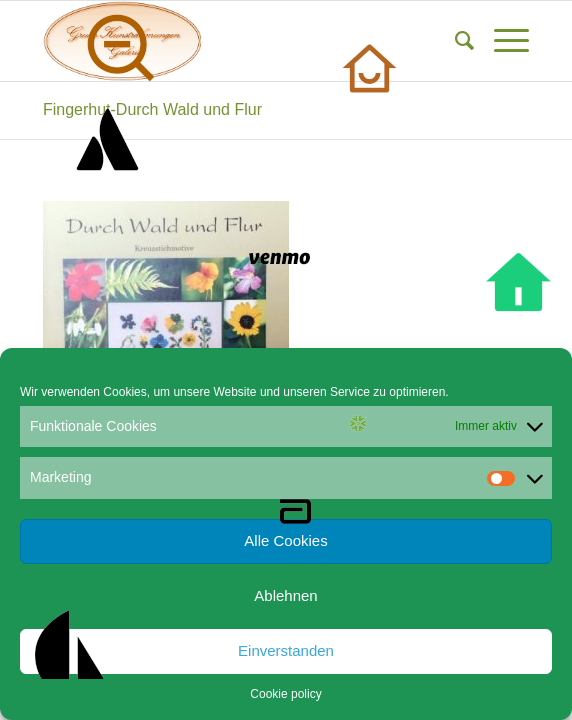 Image resolution: width=572 pixels, height=720 pixels. I want to click on open the venmo app, so click(279, 258).